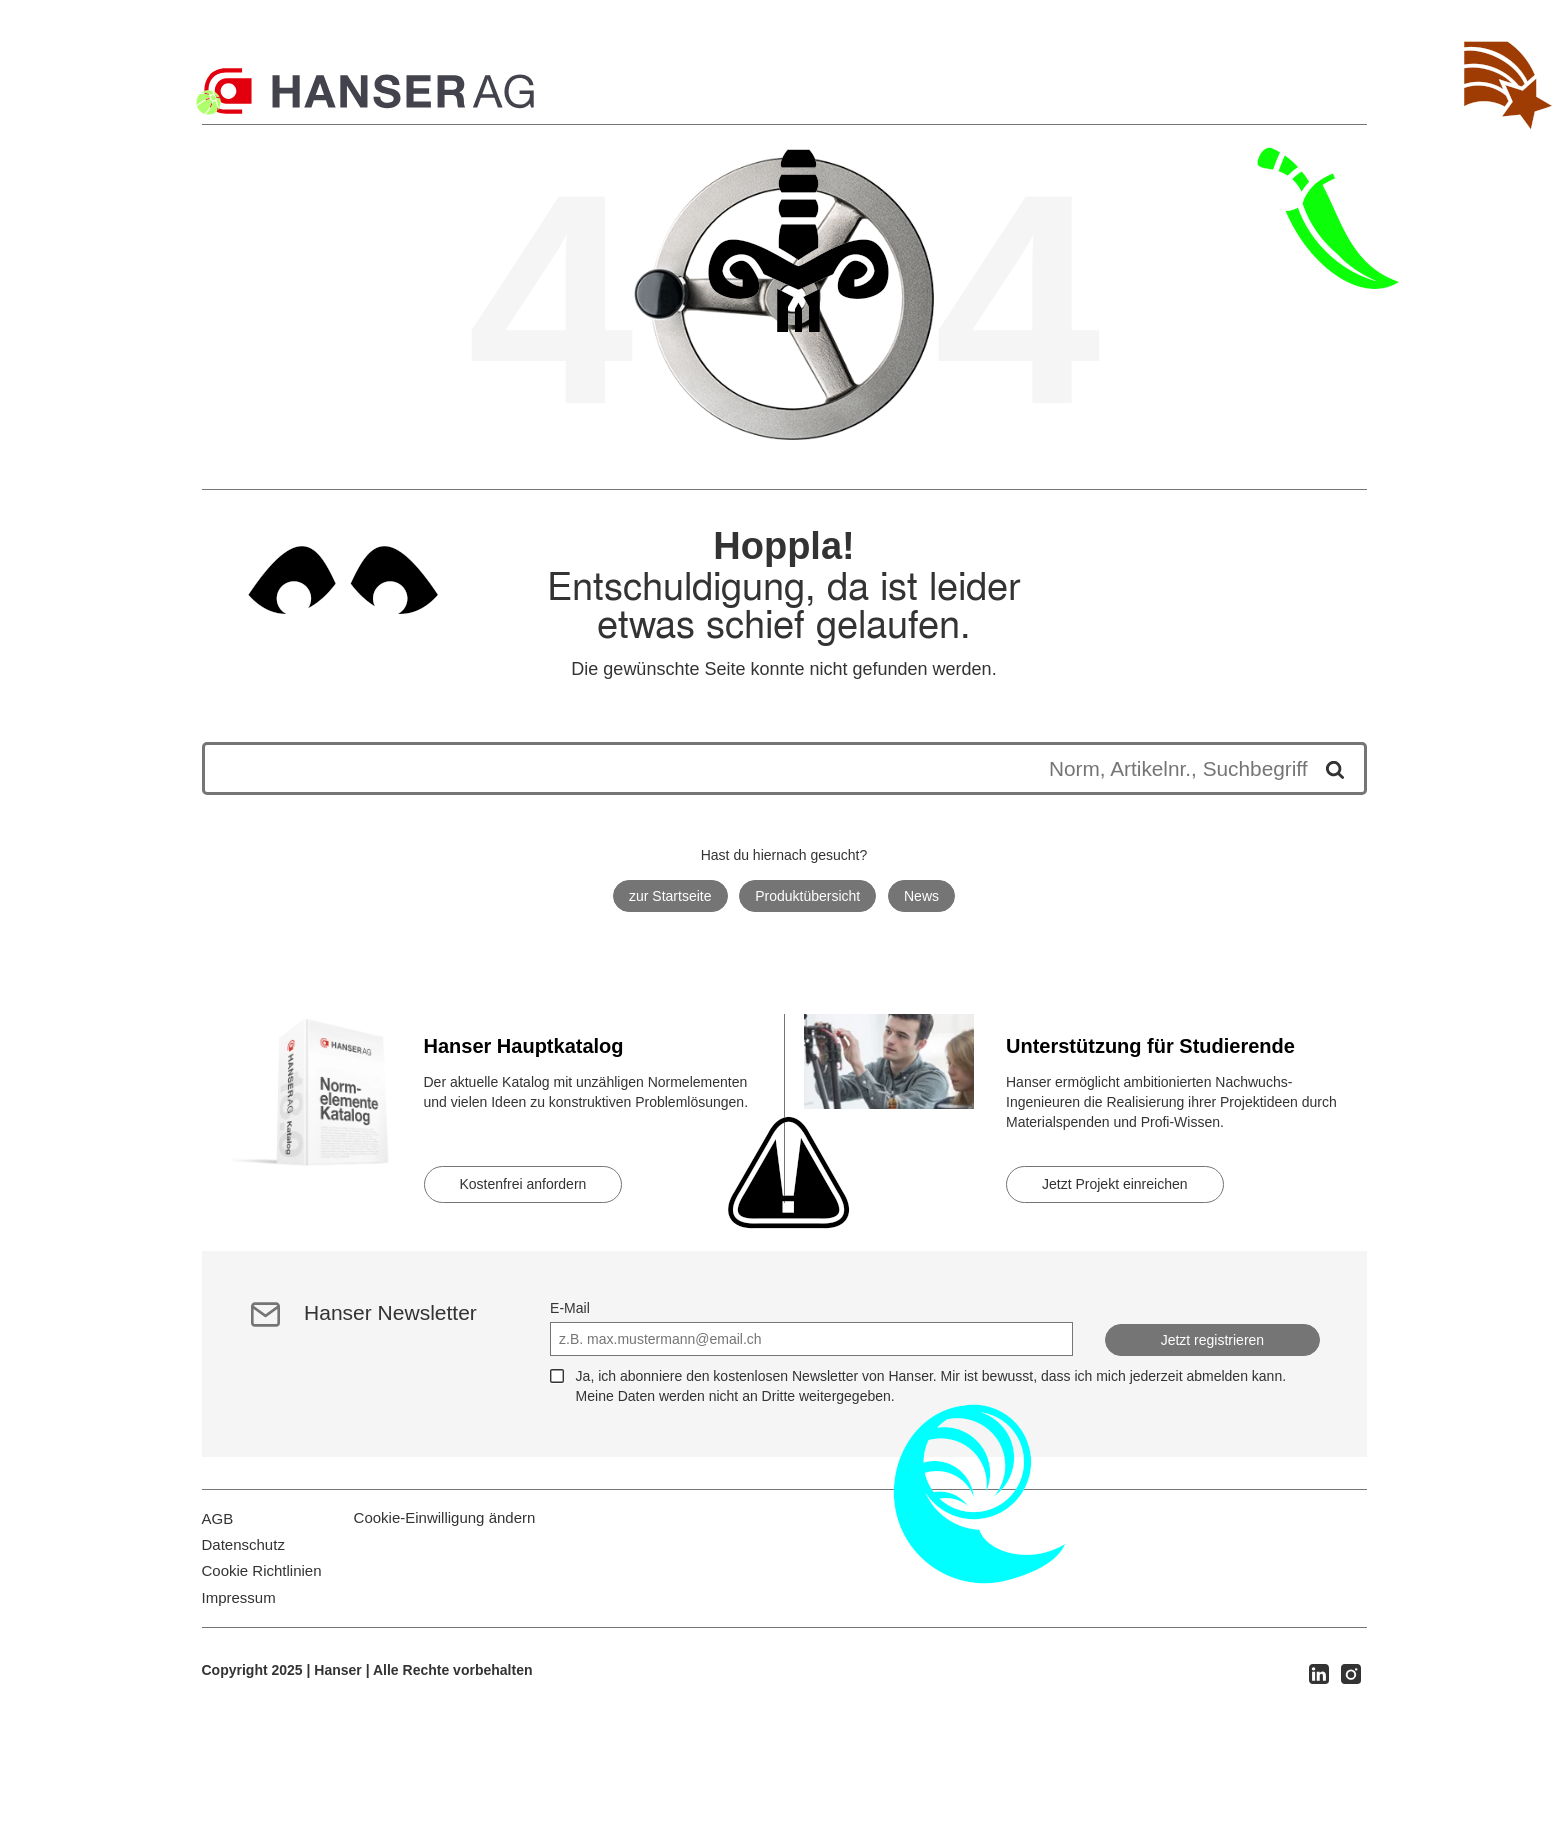 This screenshot has width=1568, height=1831. Describe the element at coordinates (208, 102) in the screenshot. I see `access beach or summer-themed games` at that location.